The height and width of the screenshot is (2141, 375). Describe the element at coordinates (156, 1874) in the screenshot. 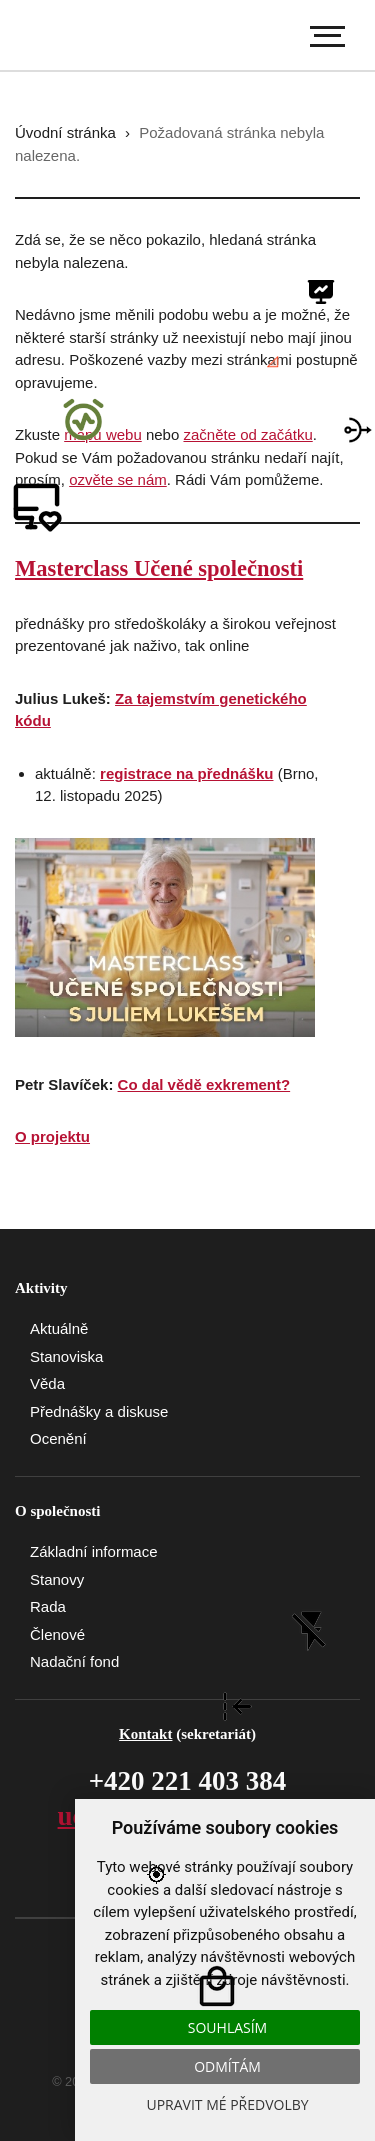

I see `center map on your current location` at that location.